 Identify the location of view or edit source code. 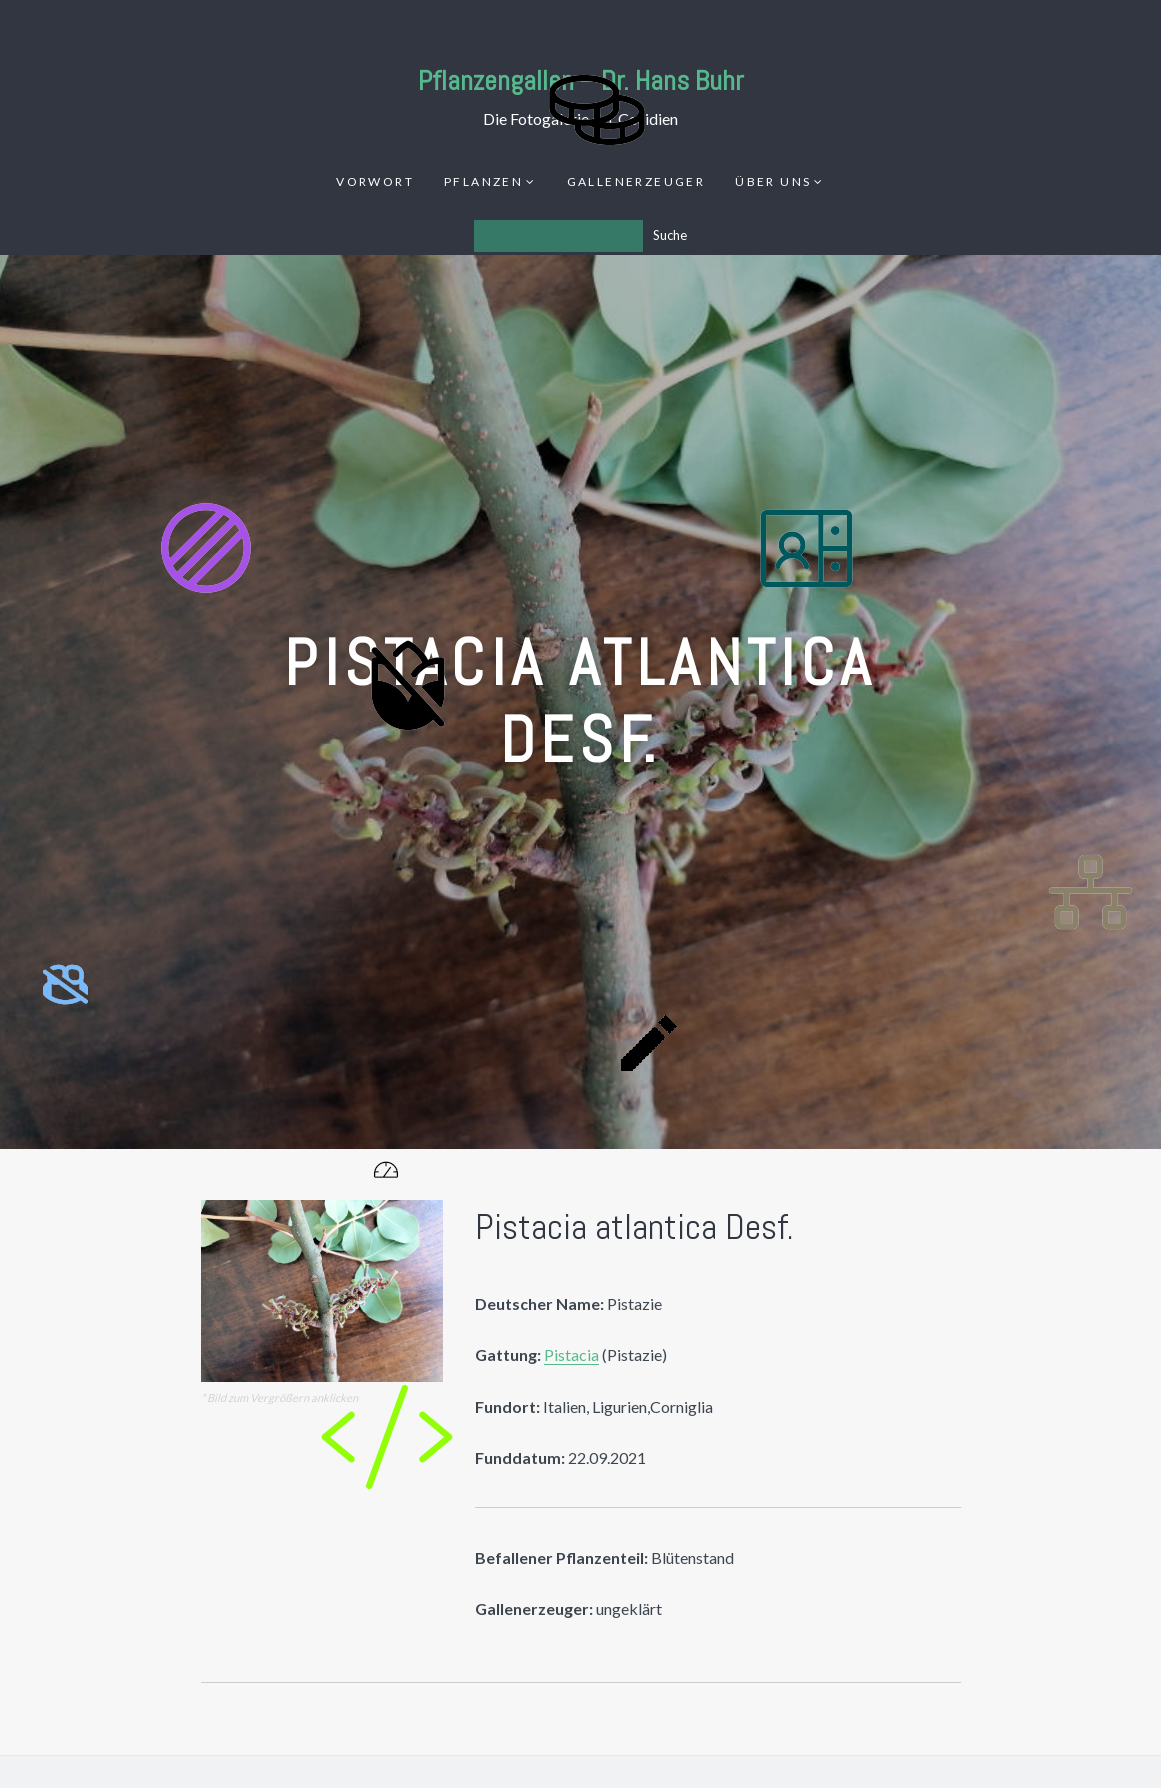
(387, 1437).